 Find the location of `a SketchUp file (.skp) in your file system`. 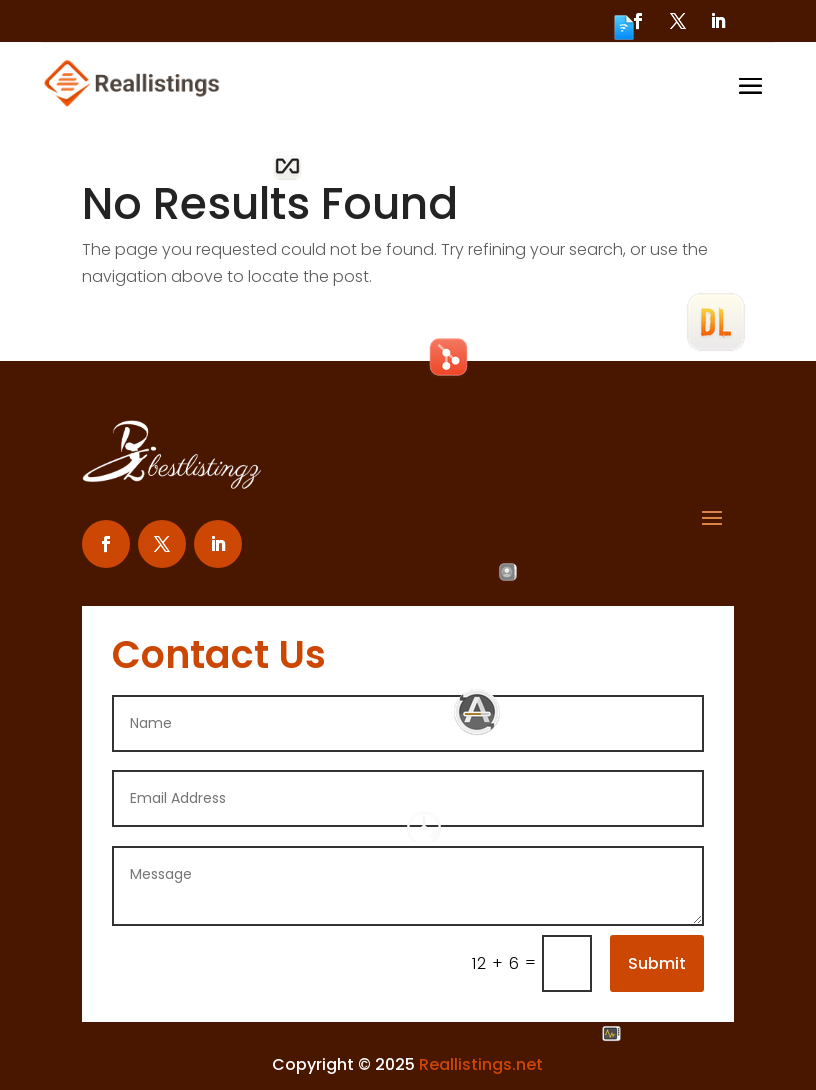

a SketchUp file (.skp) in your file system is located at coordinates (624, 28).